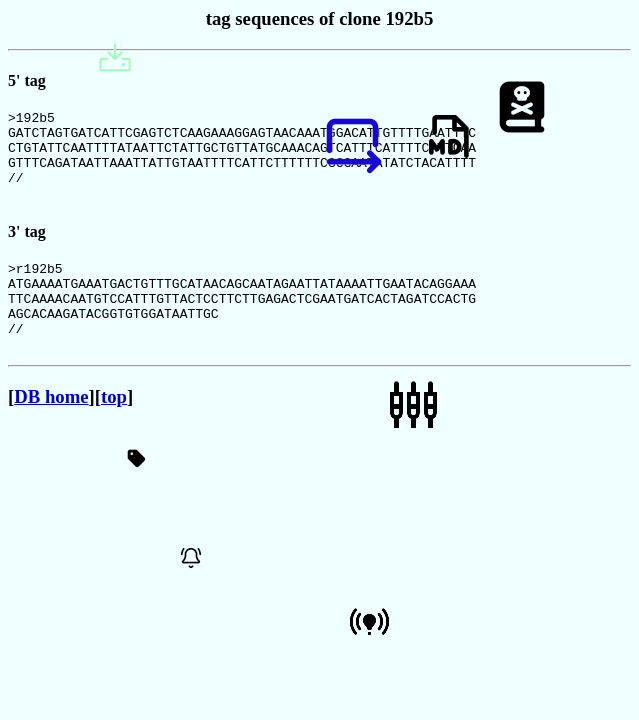  I want to click on indicates an active notification or alert, so click(191, 558).